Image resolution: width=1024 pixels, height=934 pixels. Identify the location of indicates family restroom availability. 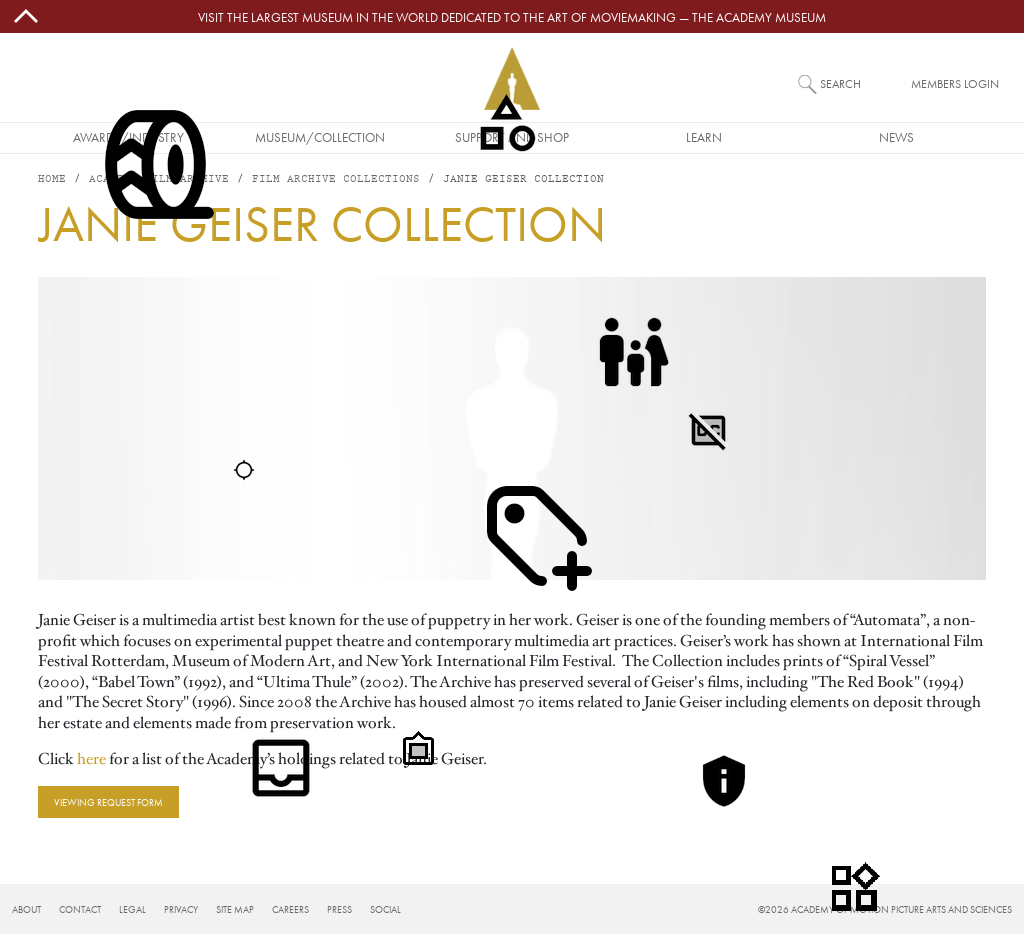
(634, 352).